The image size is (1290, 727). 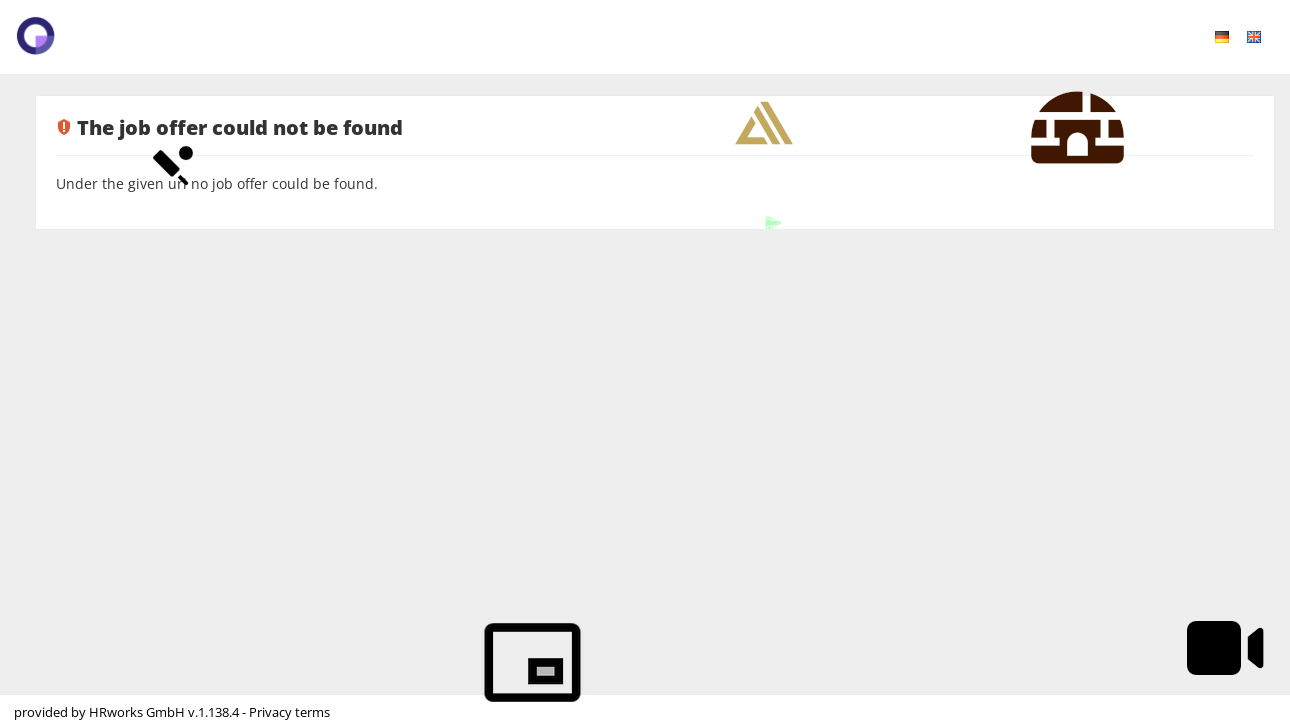 I want to click on enable picture-in-picture mode, so click(x=532, y=662).